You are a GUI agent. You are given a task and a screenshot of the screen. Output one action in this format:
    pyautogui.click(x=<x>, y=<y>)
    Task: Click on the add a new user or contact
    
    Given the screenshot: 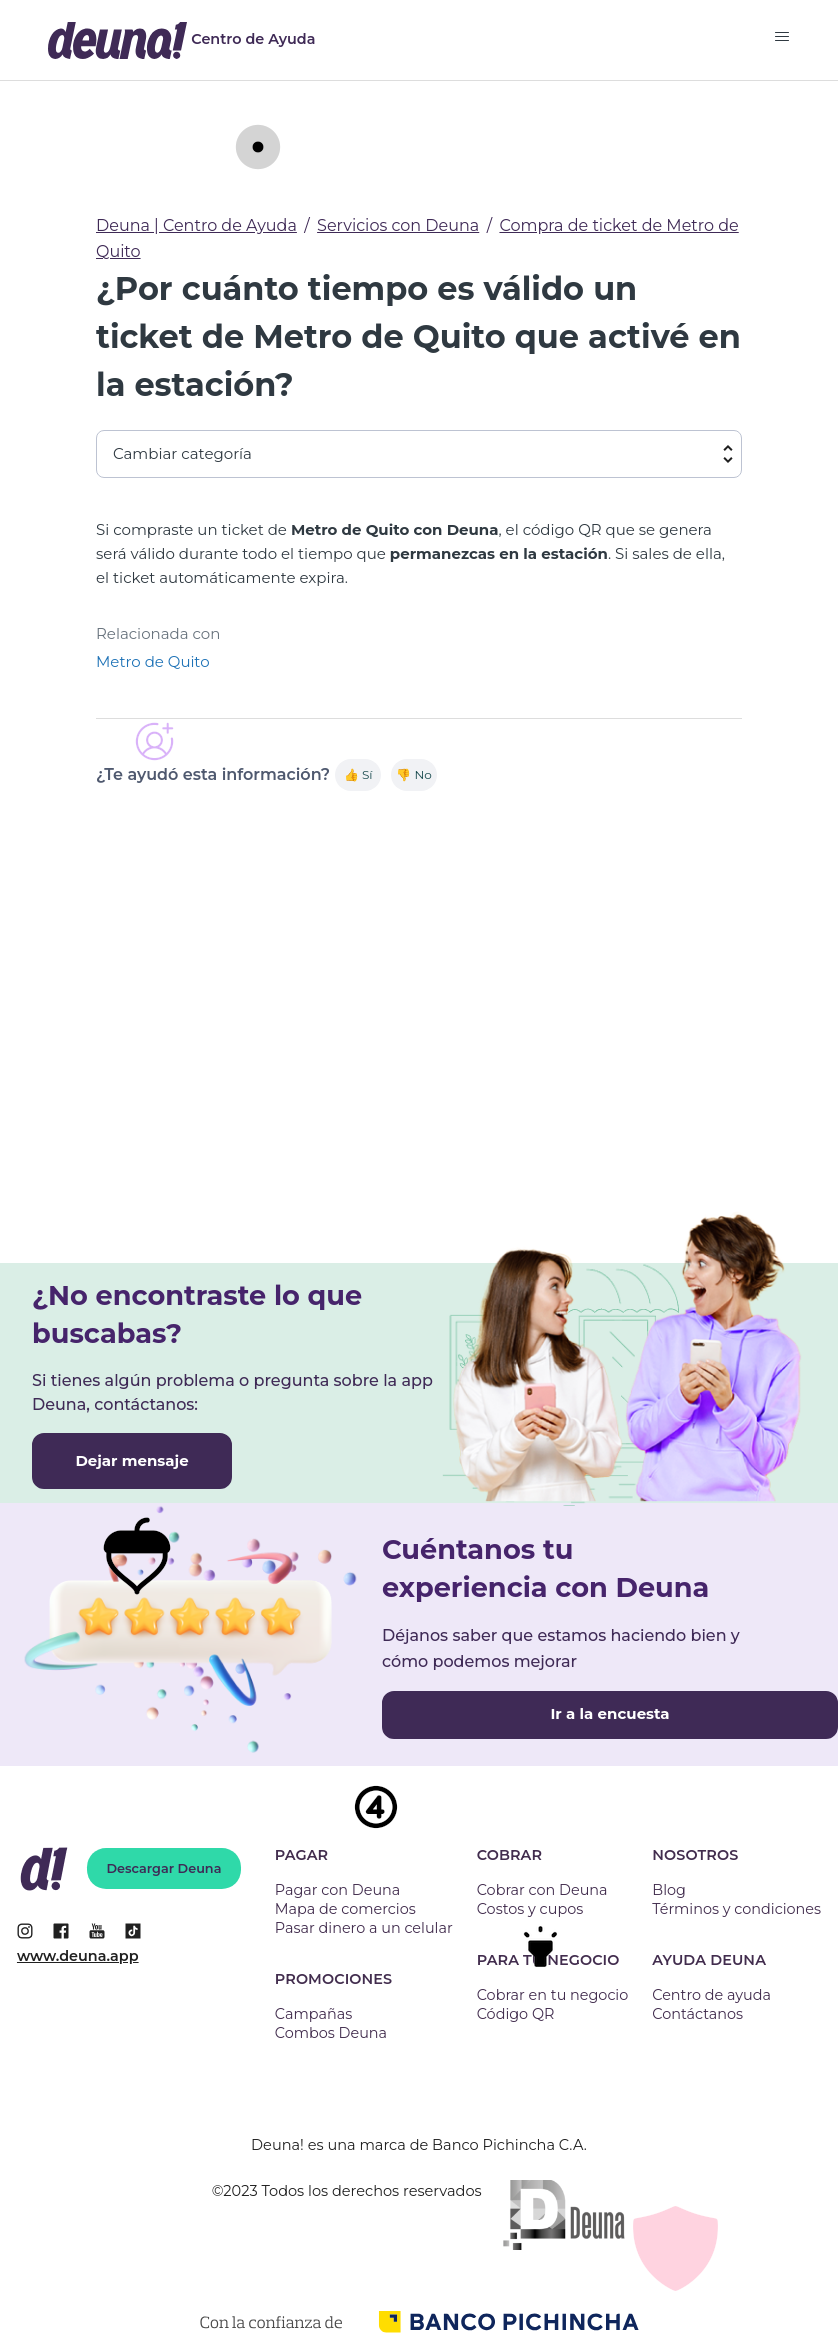 What is the action you would take?
    pyautogui.click(x=154, y=741)
    